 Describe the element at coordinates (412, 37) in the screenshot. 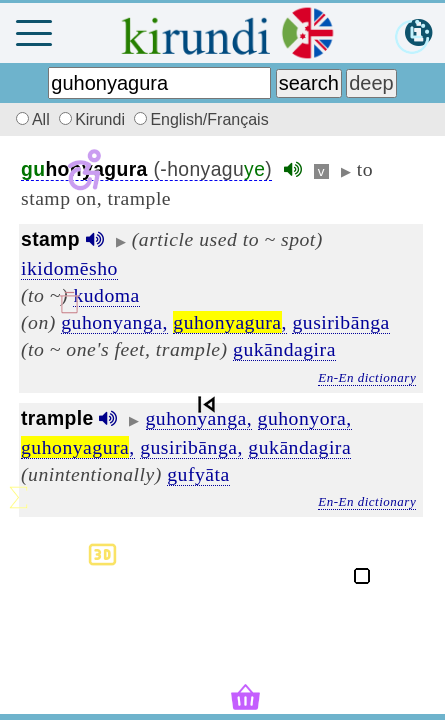

I see `view remaining time on a countdown timer` at that location.